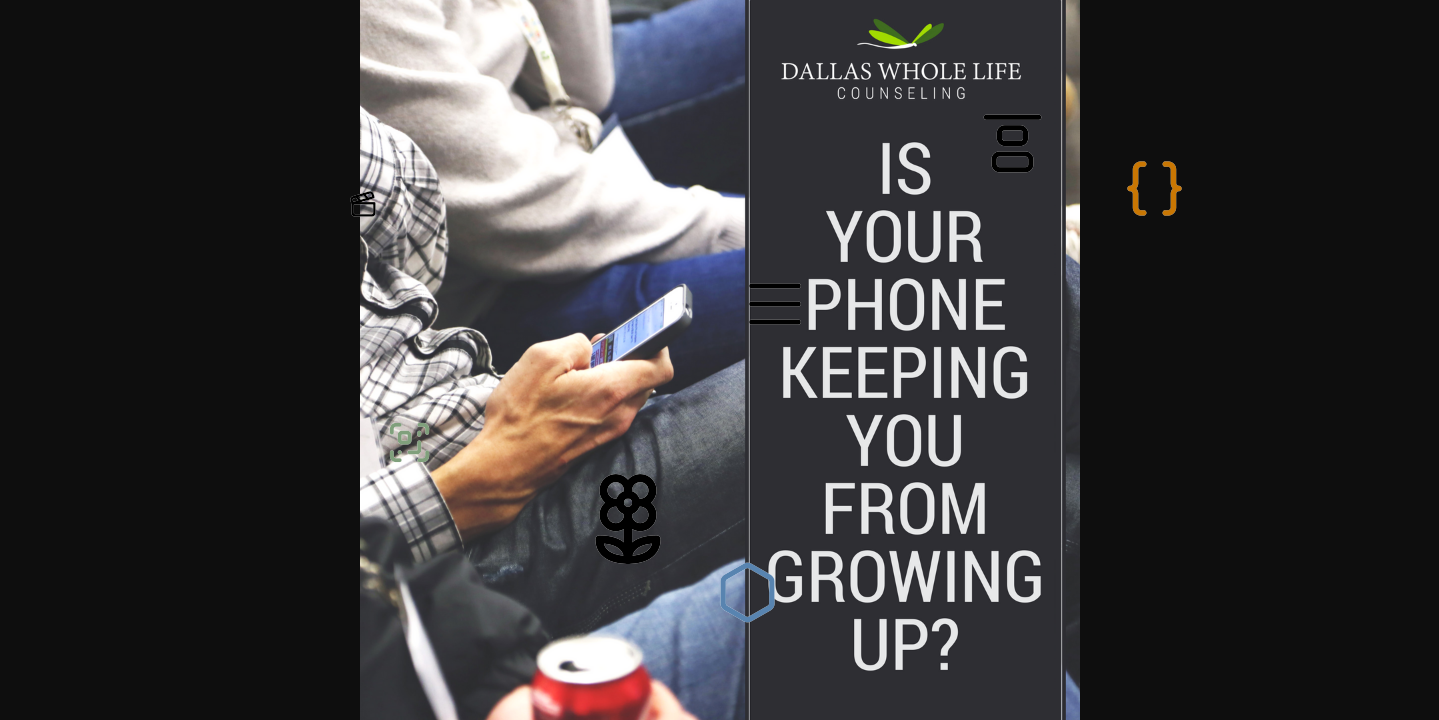 The image size is (1439, 720). Describe the element at coordinates (1154, 188) in the screenshot. I see `view or edit JSON data` at that location.